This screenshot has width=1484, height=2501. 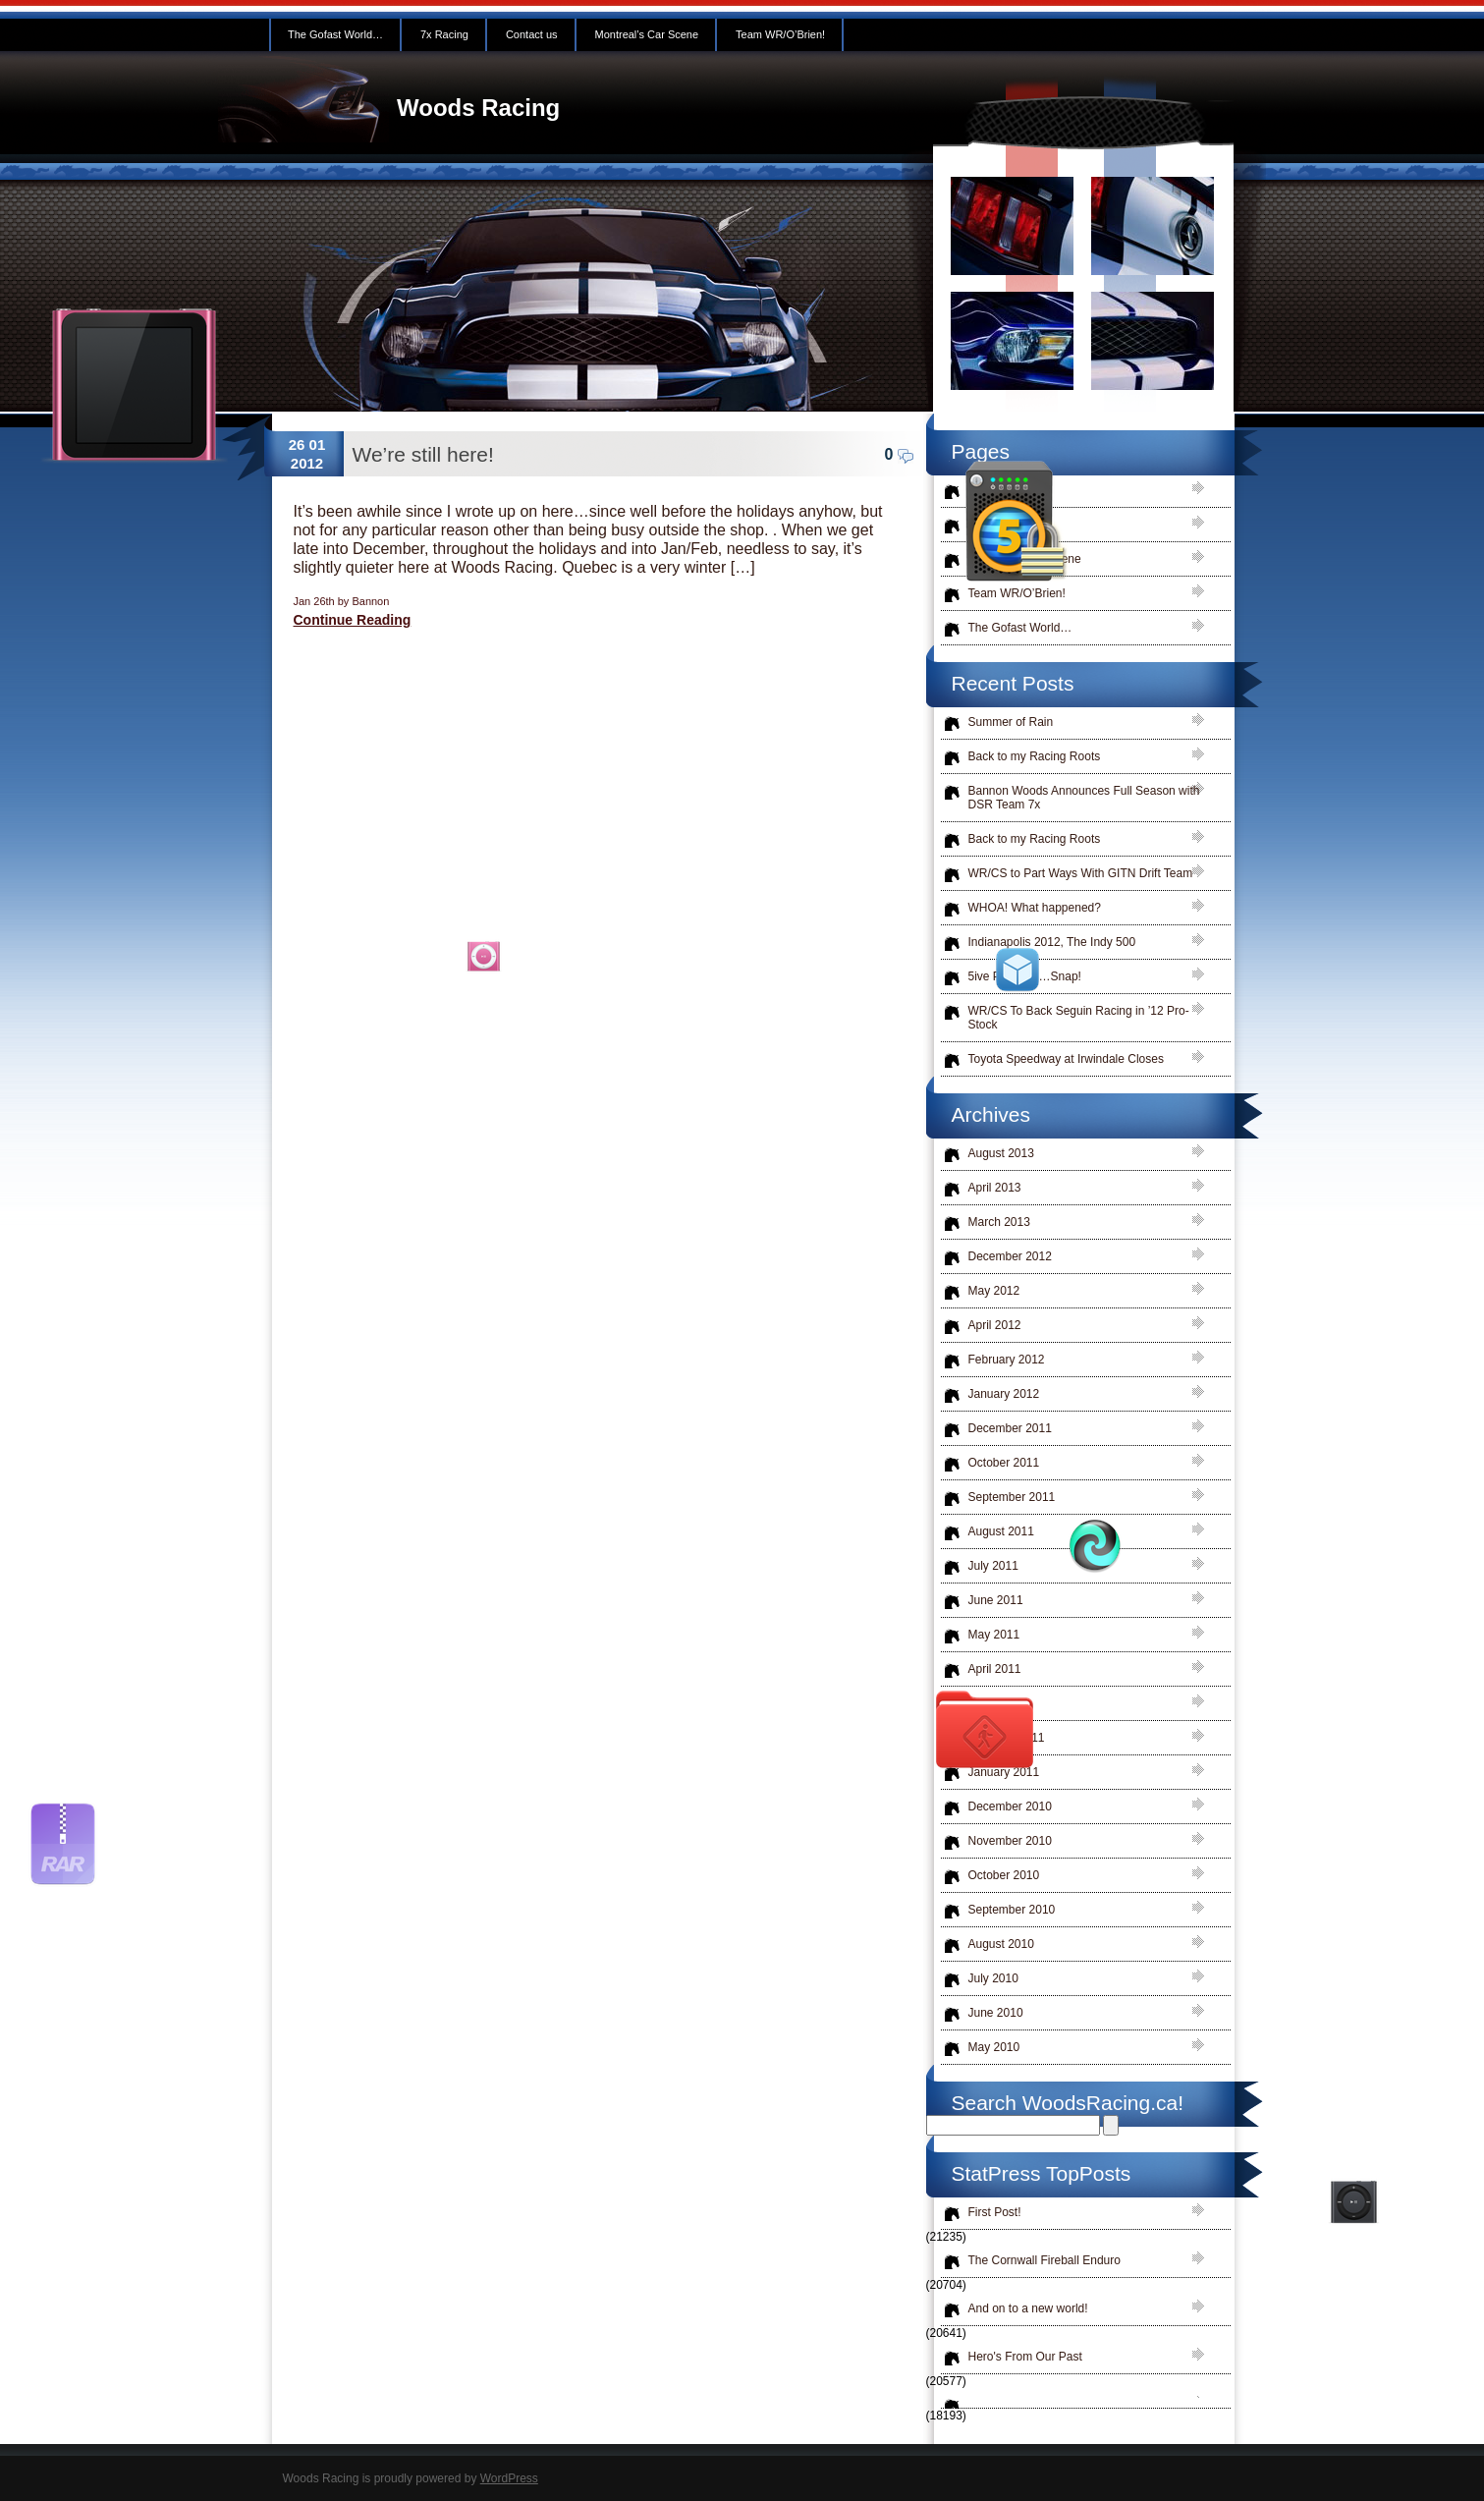 What do you see at coordinates (483, 956) in the screenshot?
I see `iPod shuffle device connected` at bounding box center [483, 956].